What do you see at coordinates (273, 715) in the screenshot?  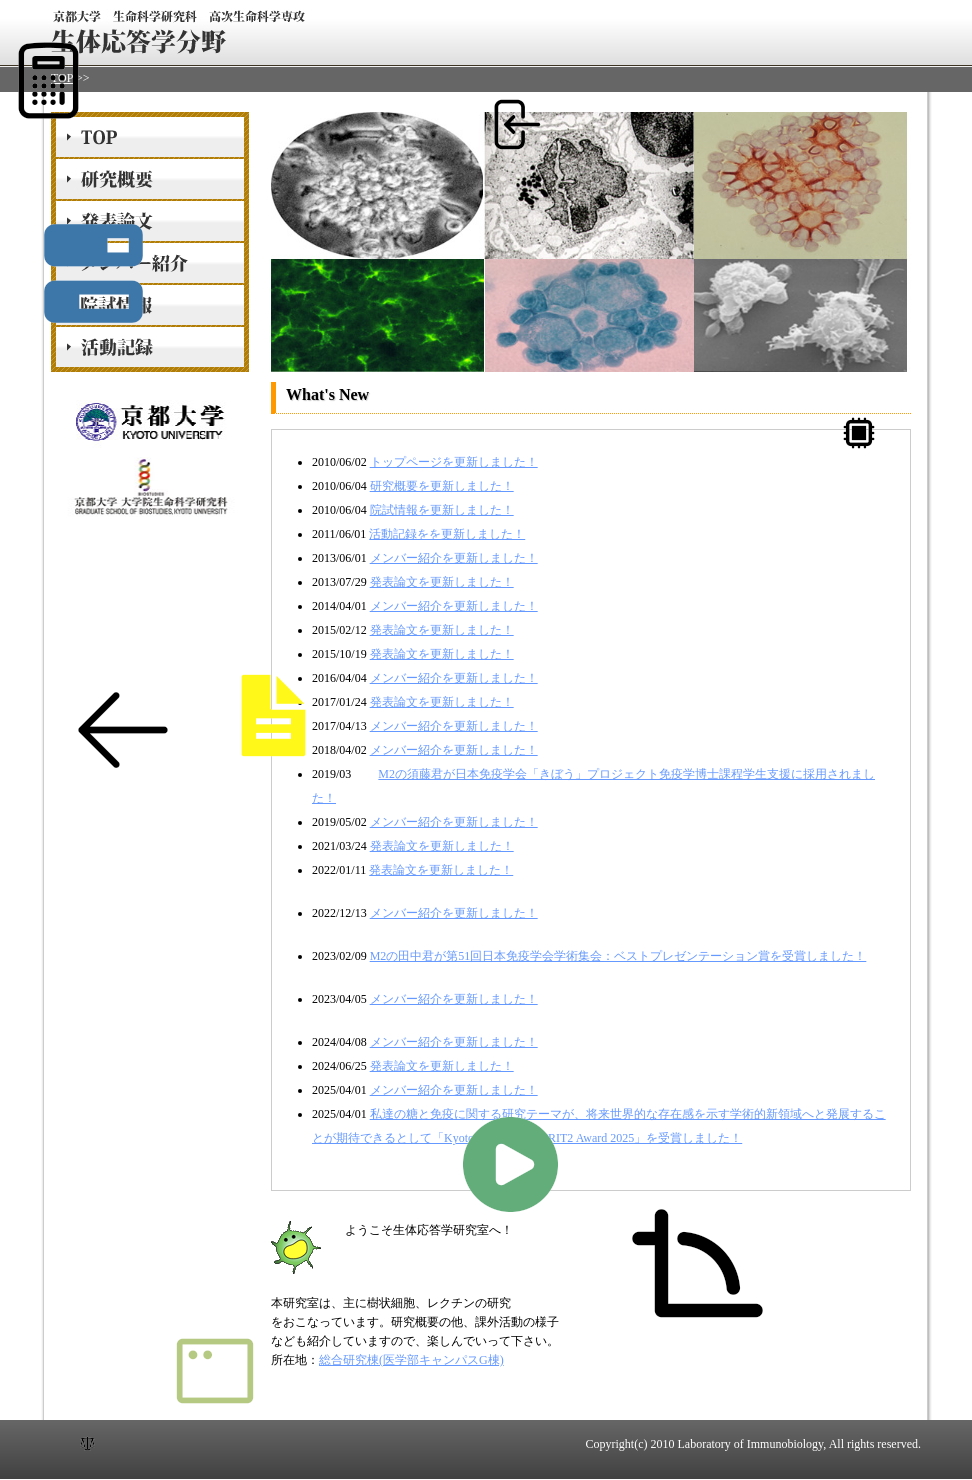 I see `view document details` at bounding box center [273, 715].